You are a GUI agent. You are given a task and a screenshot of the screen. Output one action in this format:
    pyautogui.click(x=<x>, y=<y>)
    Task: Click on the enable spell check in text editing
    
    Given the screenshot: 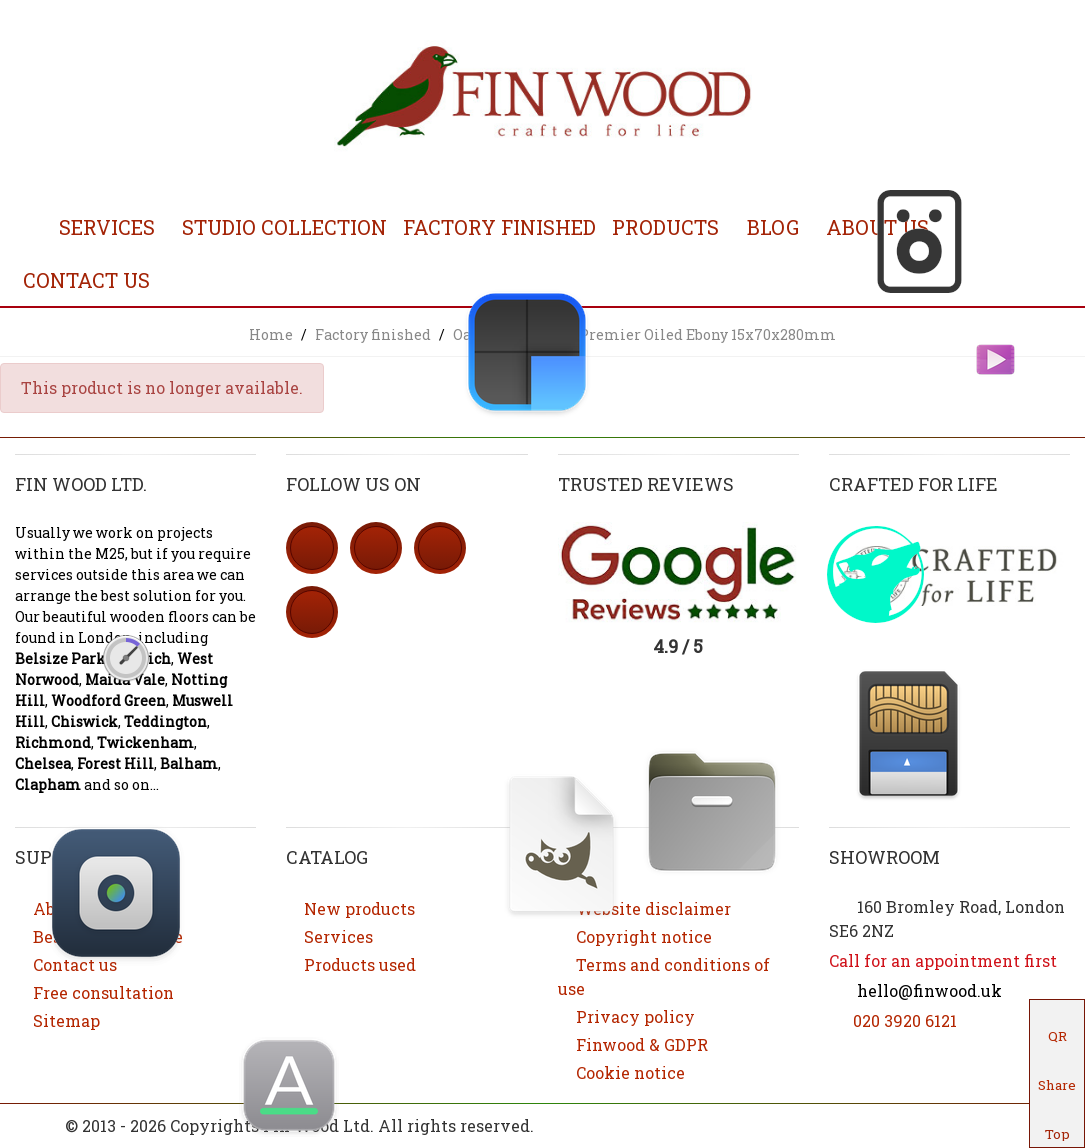 What is the action you would take?
    pyautogui.click(x=289, y=1087)
    